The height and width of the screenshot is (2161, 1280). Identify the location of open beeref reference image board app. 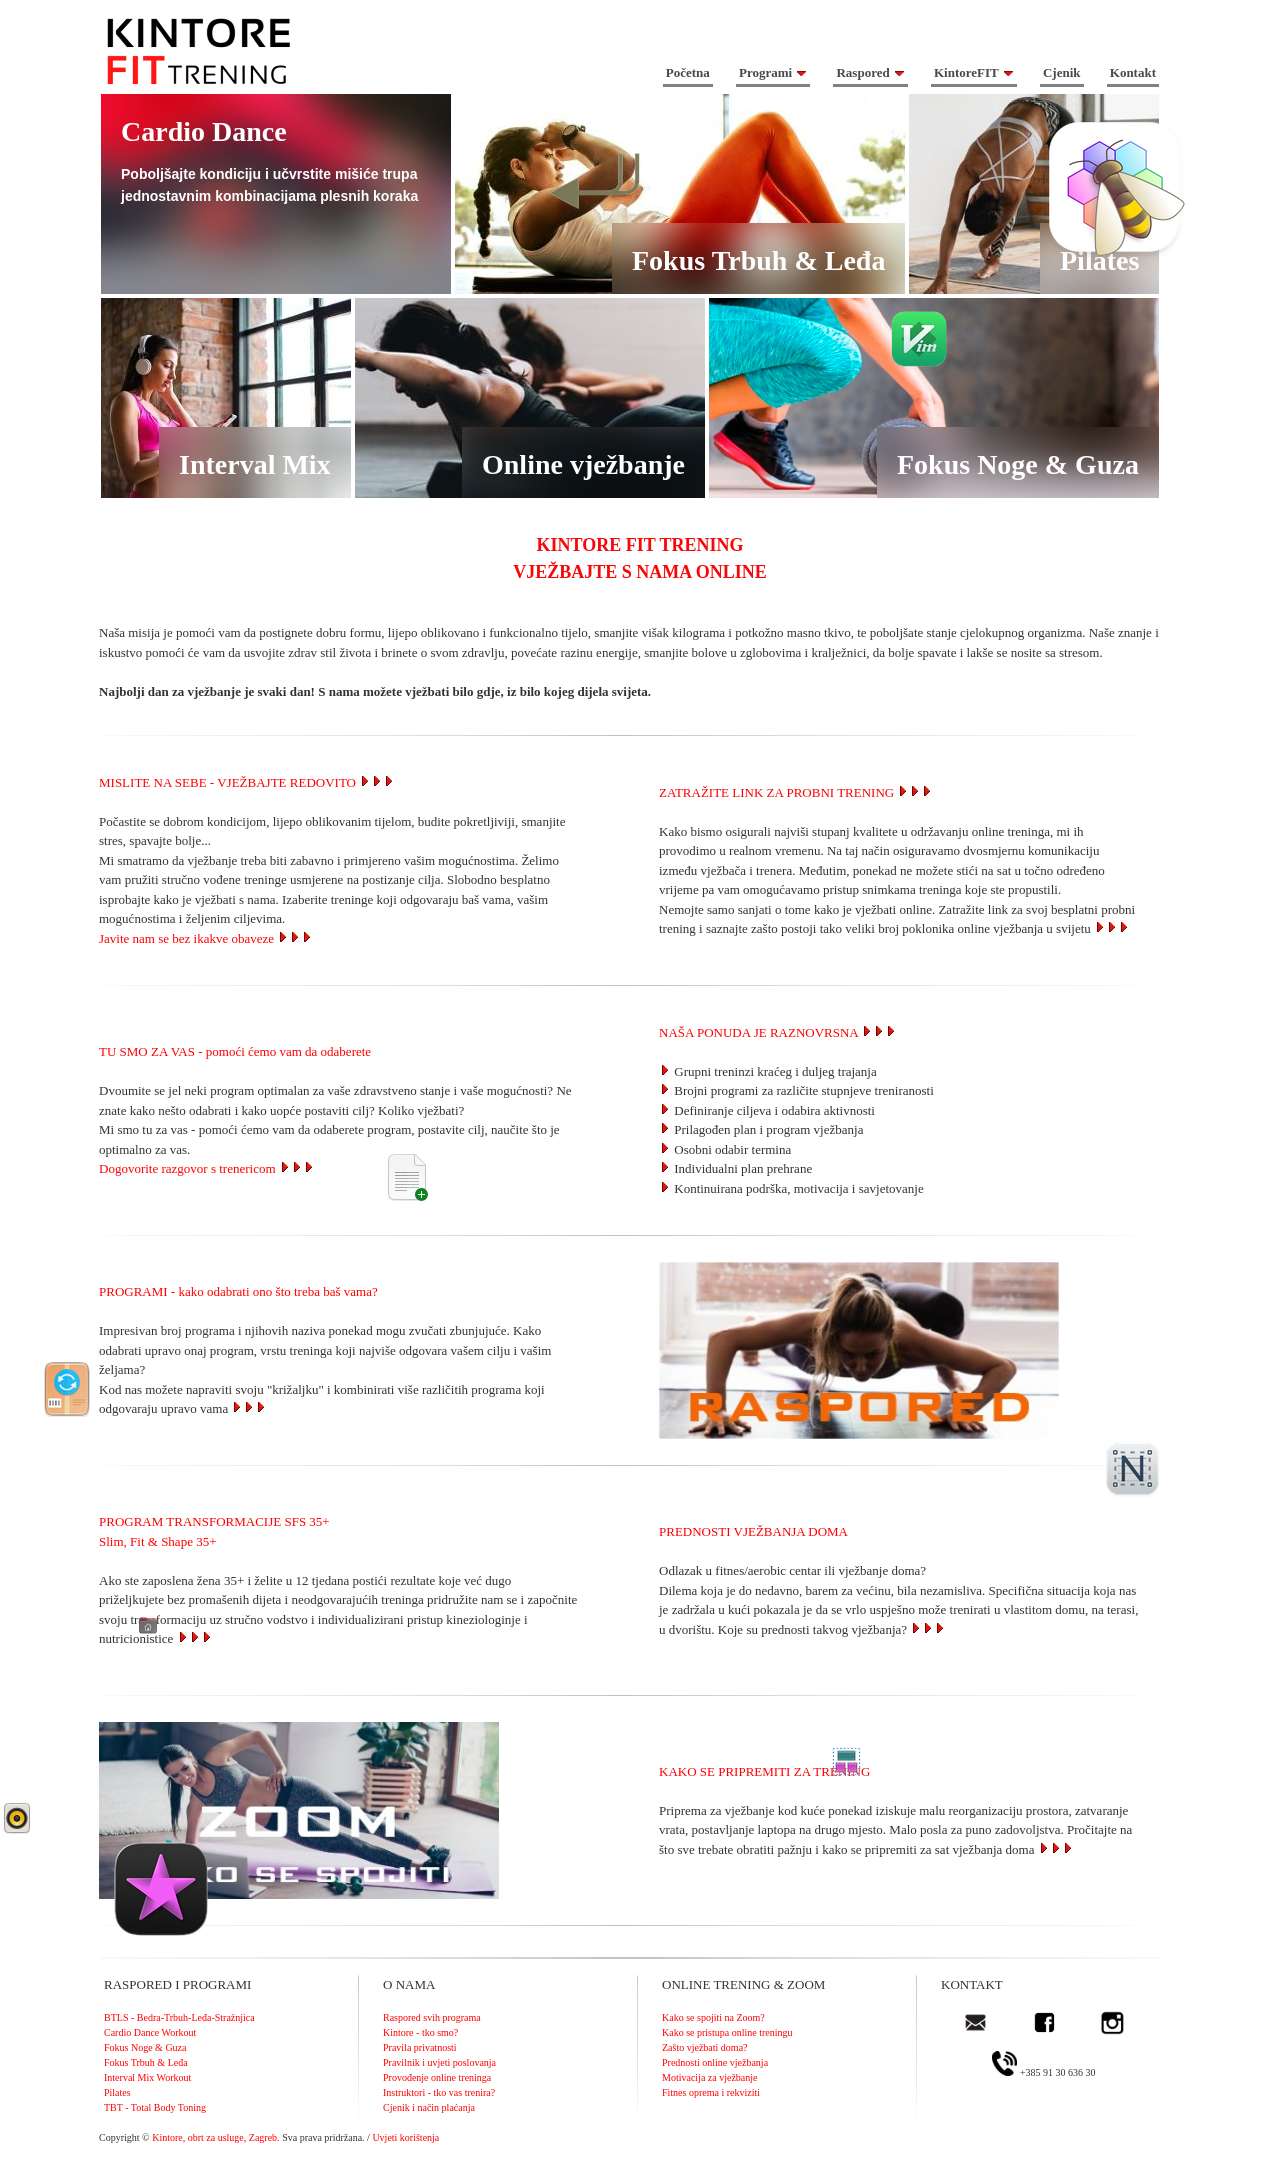
(1114, 187).